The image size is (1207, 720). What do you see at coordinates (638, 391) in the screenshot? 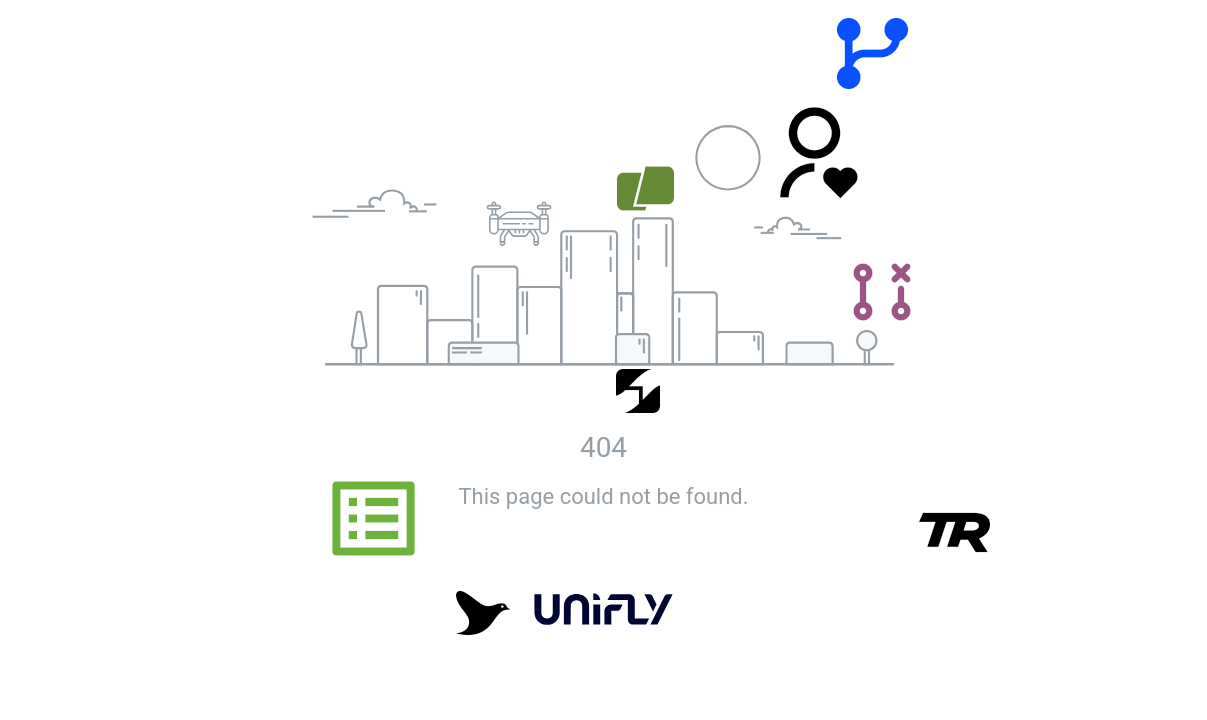
I see `open Coggle mind mapping app` at bounding box center [638, 391].